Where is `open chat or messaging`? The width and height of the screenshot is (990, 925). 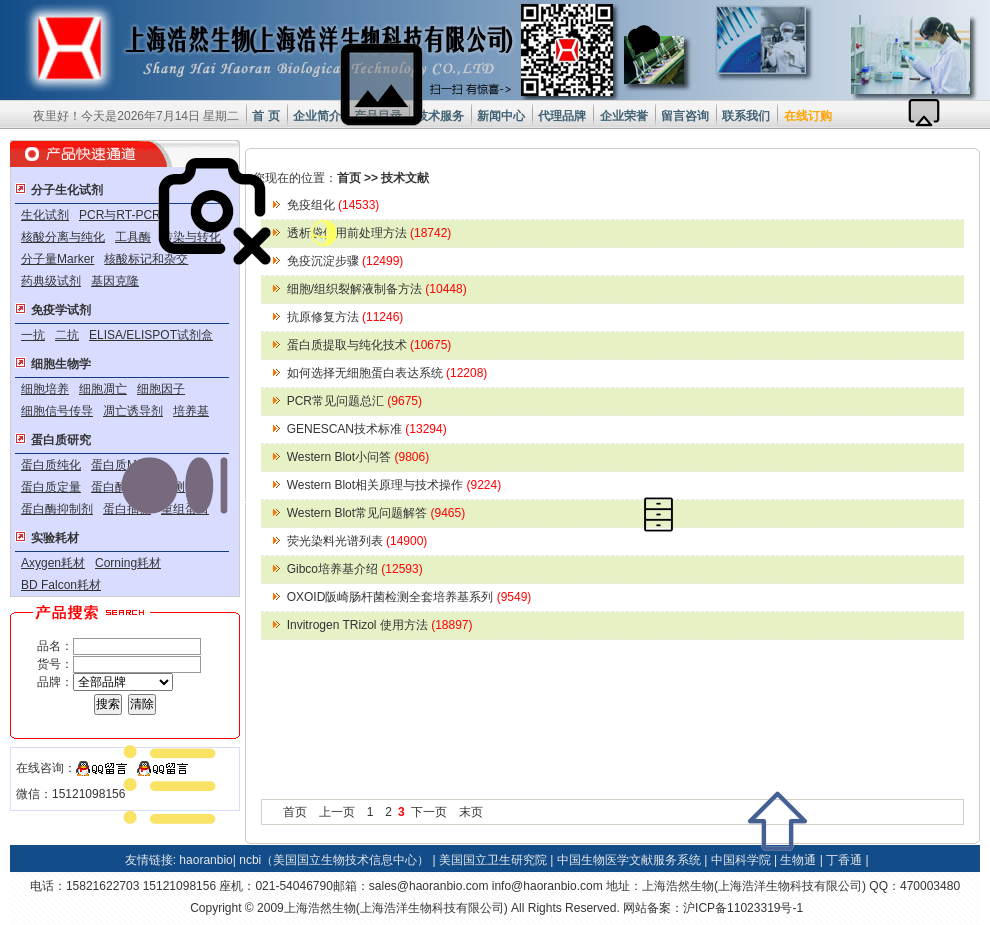
open chat or messaging is located at coordinates (643, 40).